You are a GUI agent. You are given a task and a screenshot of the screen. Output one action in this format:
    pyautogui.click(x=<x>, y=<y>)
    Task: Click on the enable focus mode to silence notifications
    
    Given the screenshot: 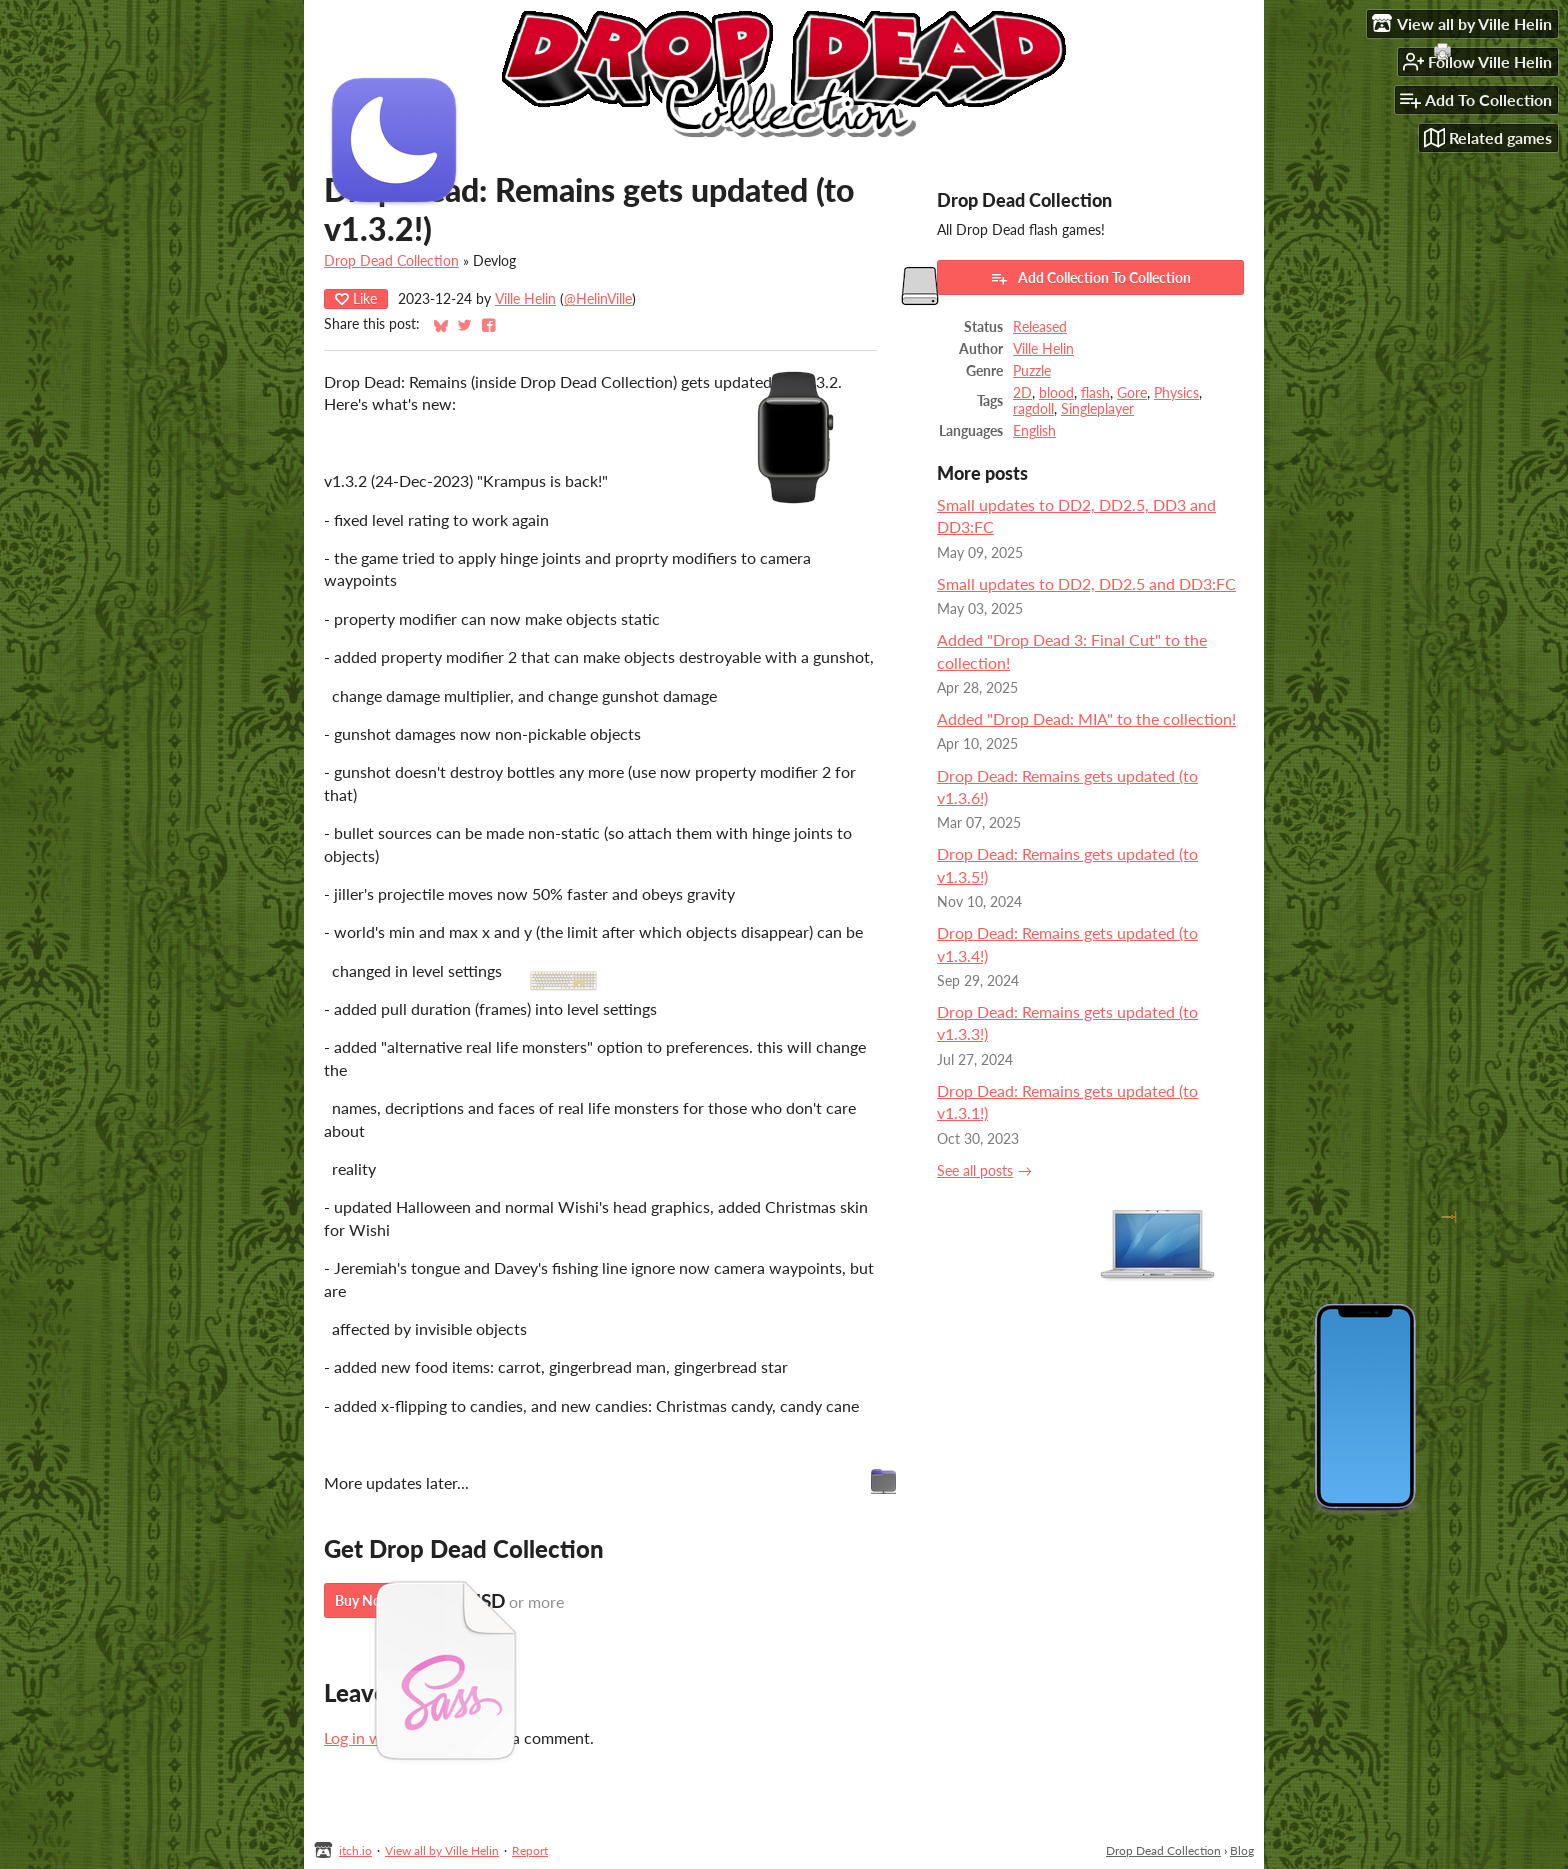 What is the action you would take?
    pyautogui.click(x=394, y=140)
    